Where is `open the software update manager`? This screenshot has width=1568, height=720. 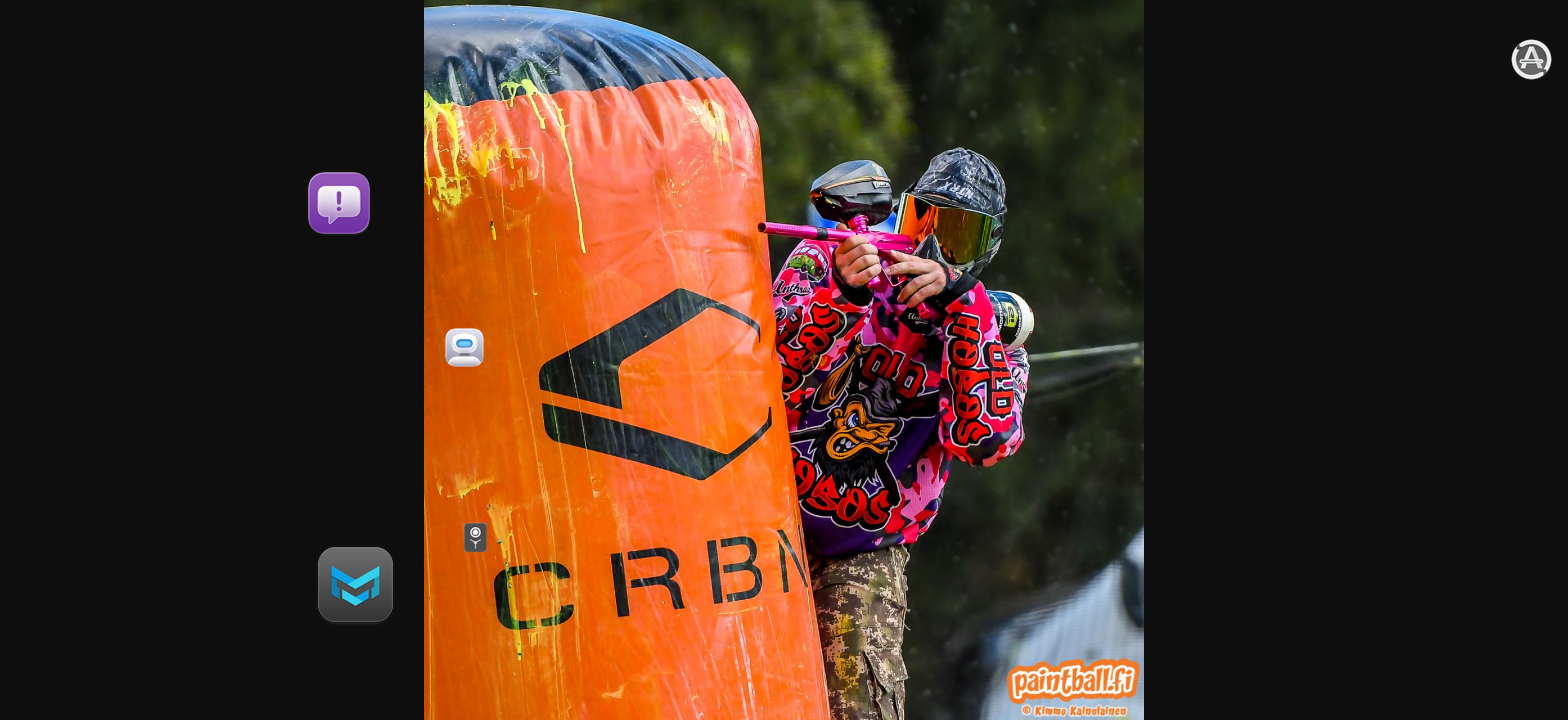
open the software update manager is located at coordinates (1531, 59).